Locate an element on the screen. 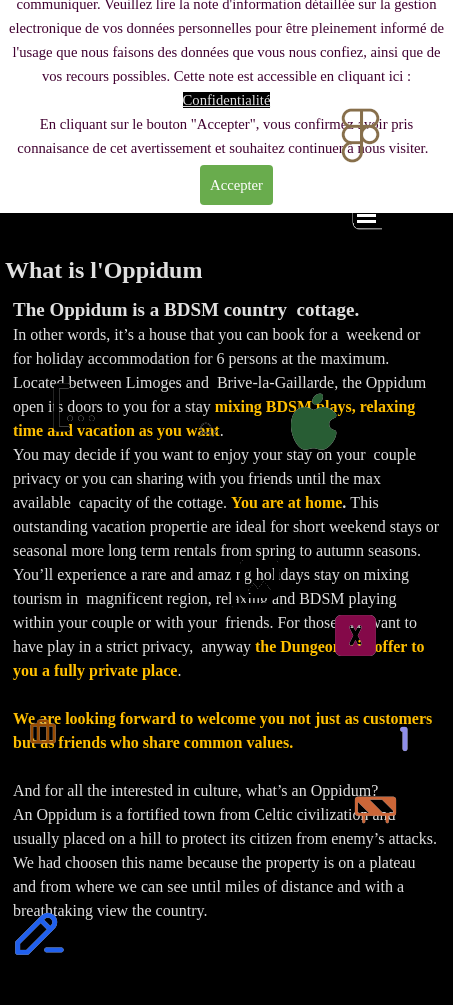  close or dismiss a window is located at coordinates (355, 635).